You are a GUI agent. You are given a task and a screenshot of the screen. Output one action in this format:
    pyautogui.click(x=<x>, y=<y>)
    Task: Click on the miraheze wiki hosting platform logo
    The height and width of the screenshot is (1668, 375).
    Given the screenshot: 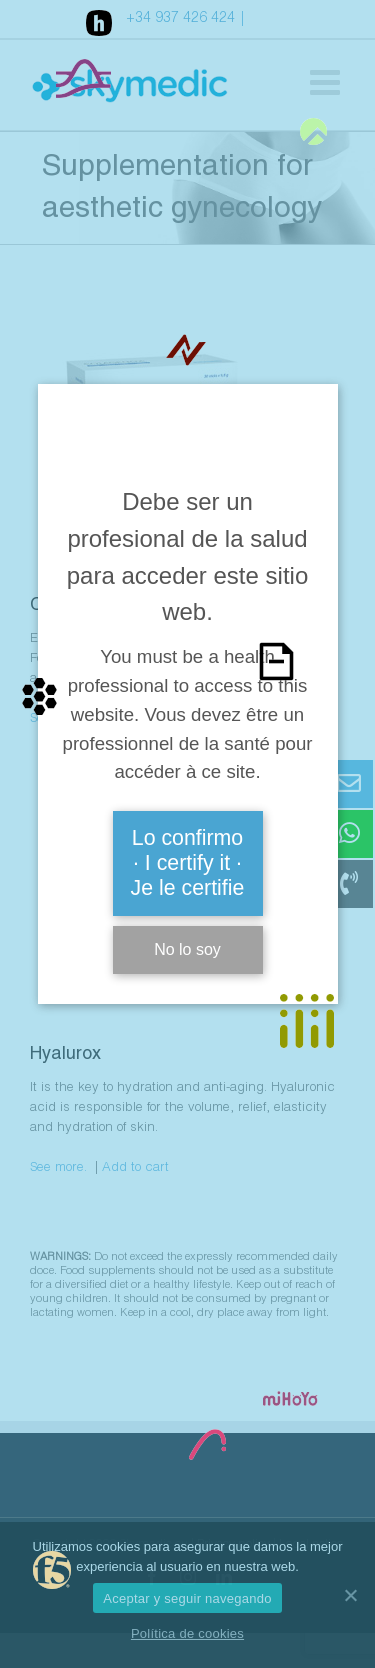 What is the action you would take?
    pyautogui.click(x=39, y=696)
    